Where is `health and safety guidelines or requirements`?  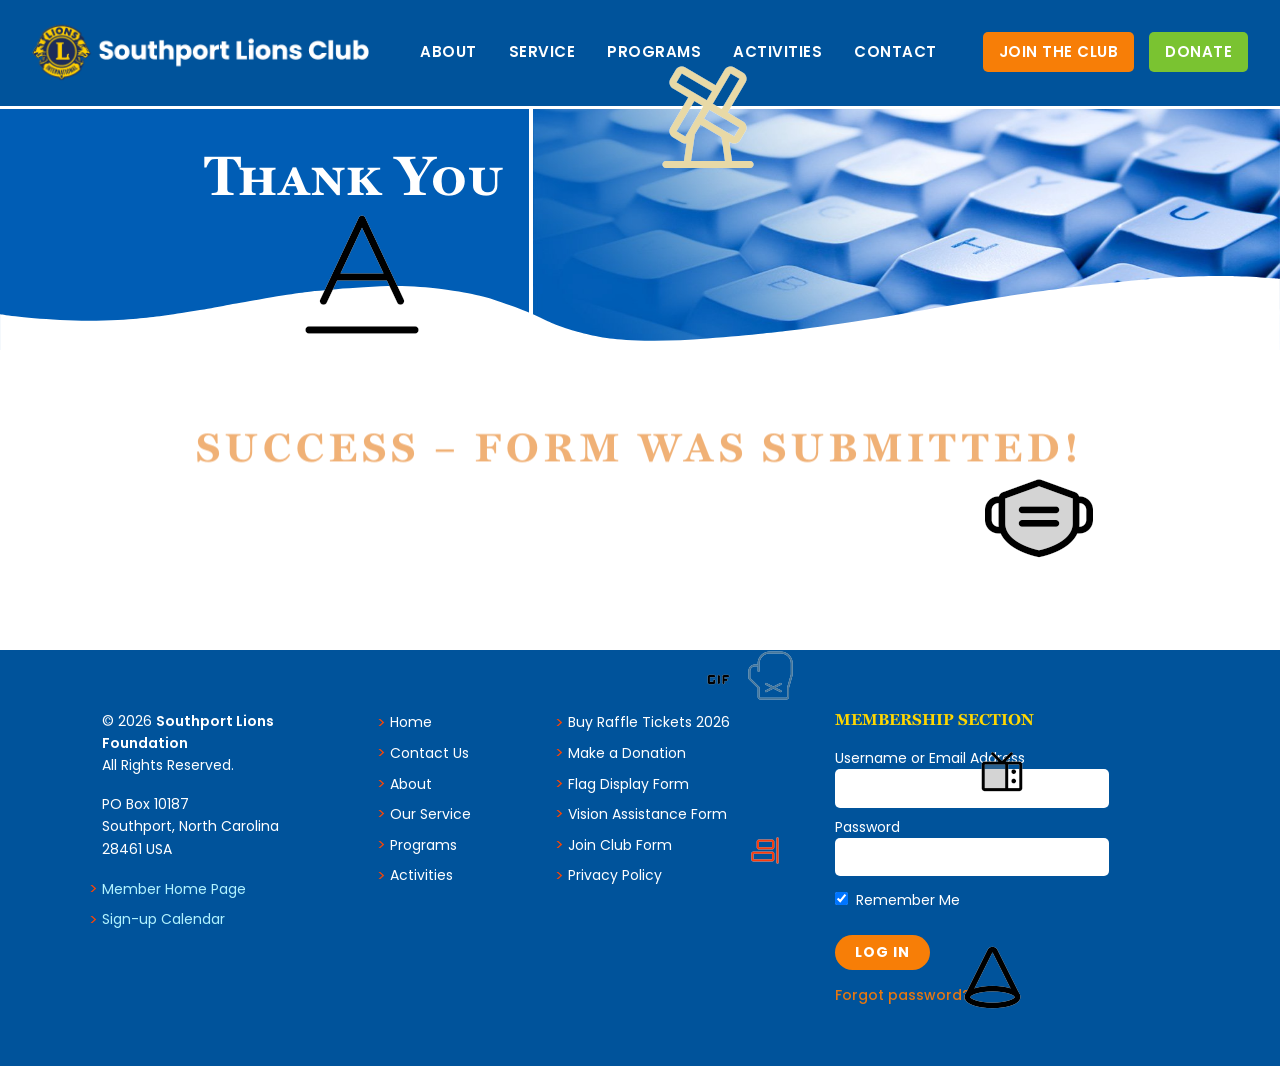
health and safety guidelines or requirements is located at coordinates (1039, 520).